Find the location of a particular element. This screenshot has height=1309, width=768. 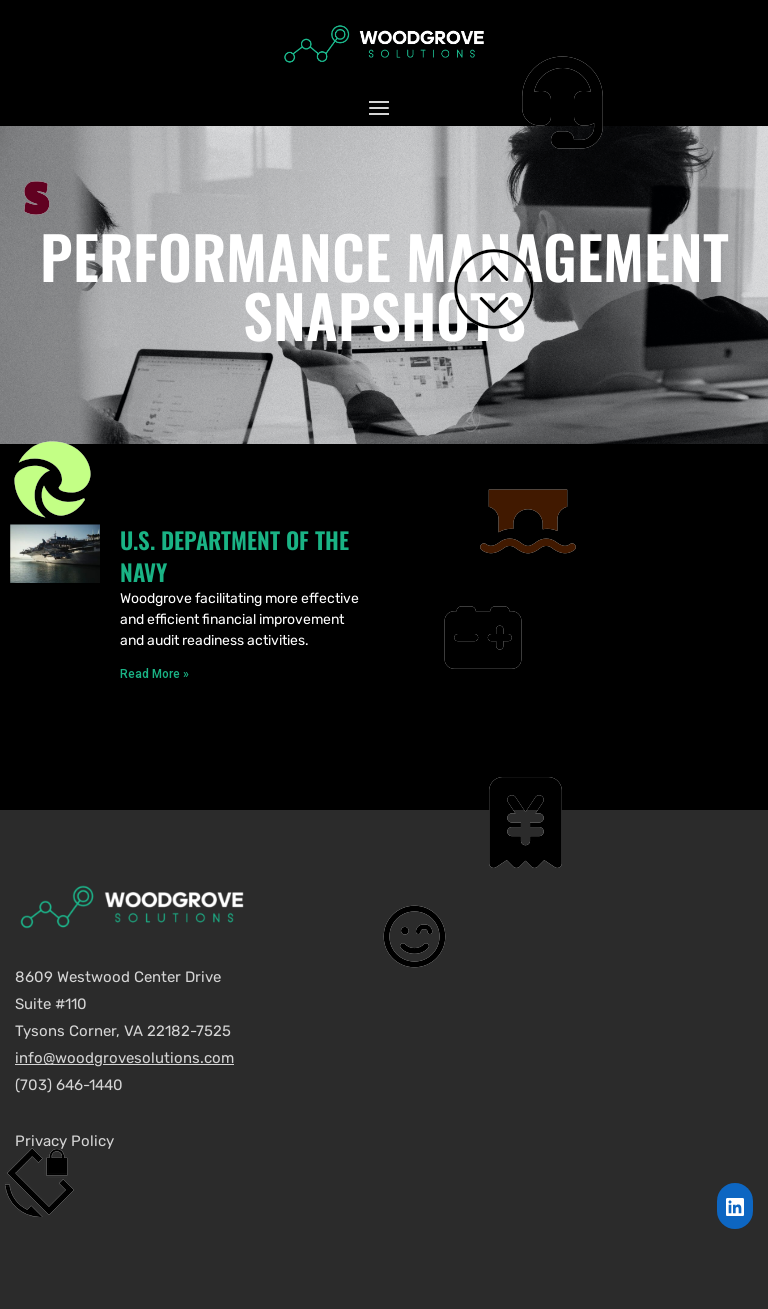

lock screen rotation to current orientation is located at coordinates (40, 1181).